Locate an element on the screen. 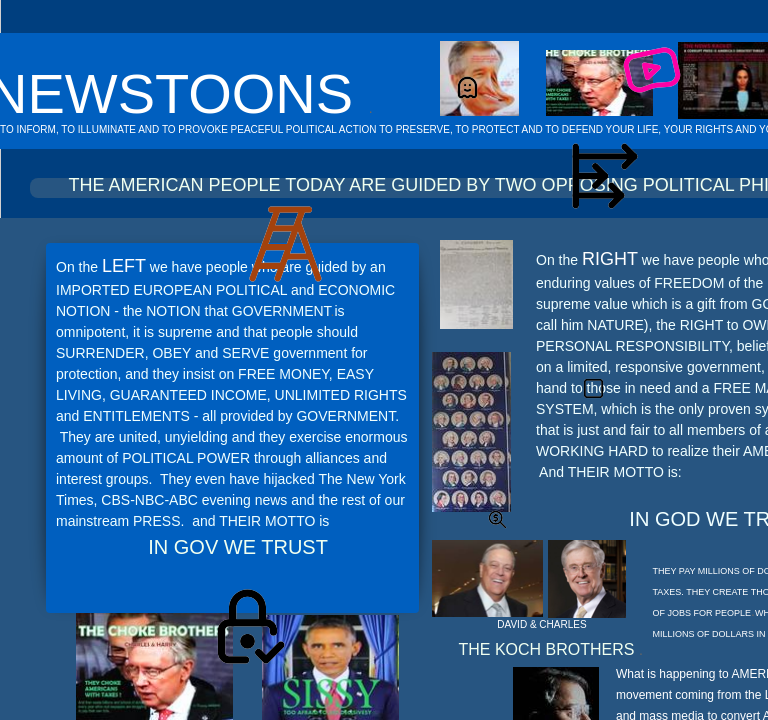 The image size is (768, 720). define a selection area is located at coordinates (593, 388).